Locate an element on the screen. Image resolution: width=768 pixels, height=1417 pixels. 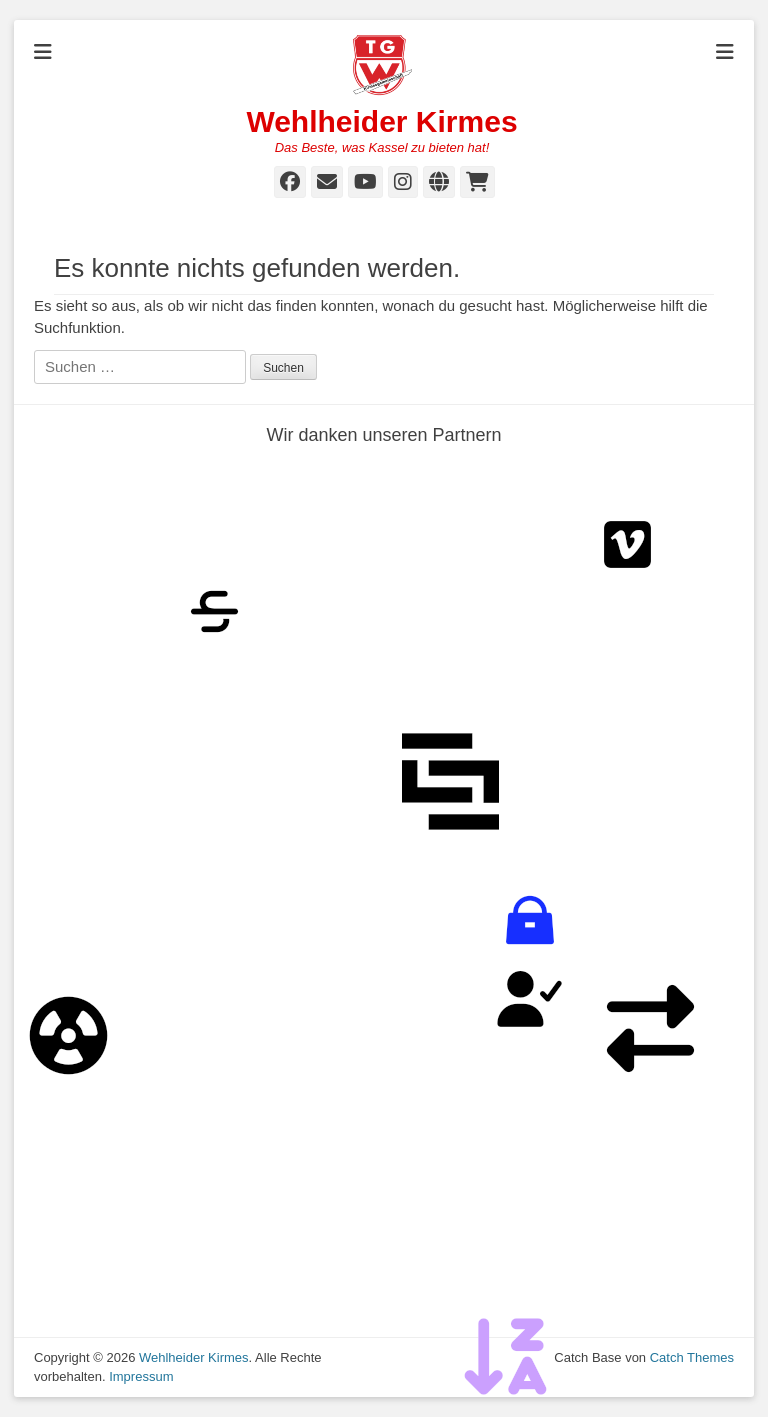
sort alphabetically in reverse order (Z to A) is located at coordinates (505, 1356).